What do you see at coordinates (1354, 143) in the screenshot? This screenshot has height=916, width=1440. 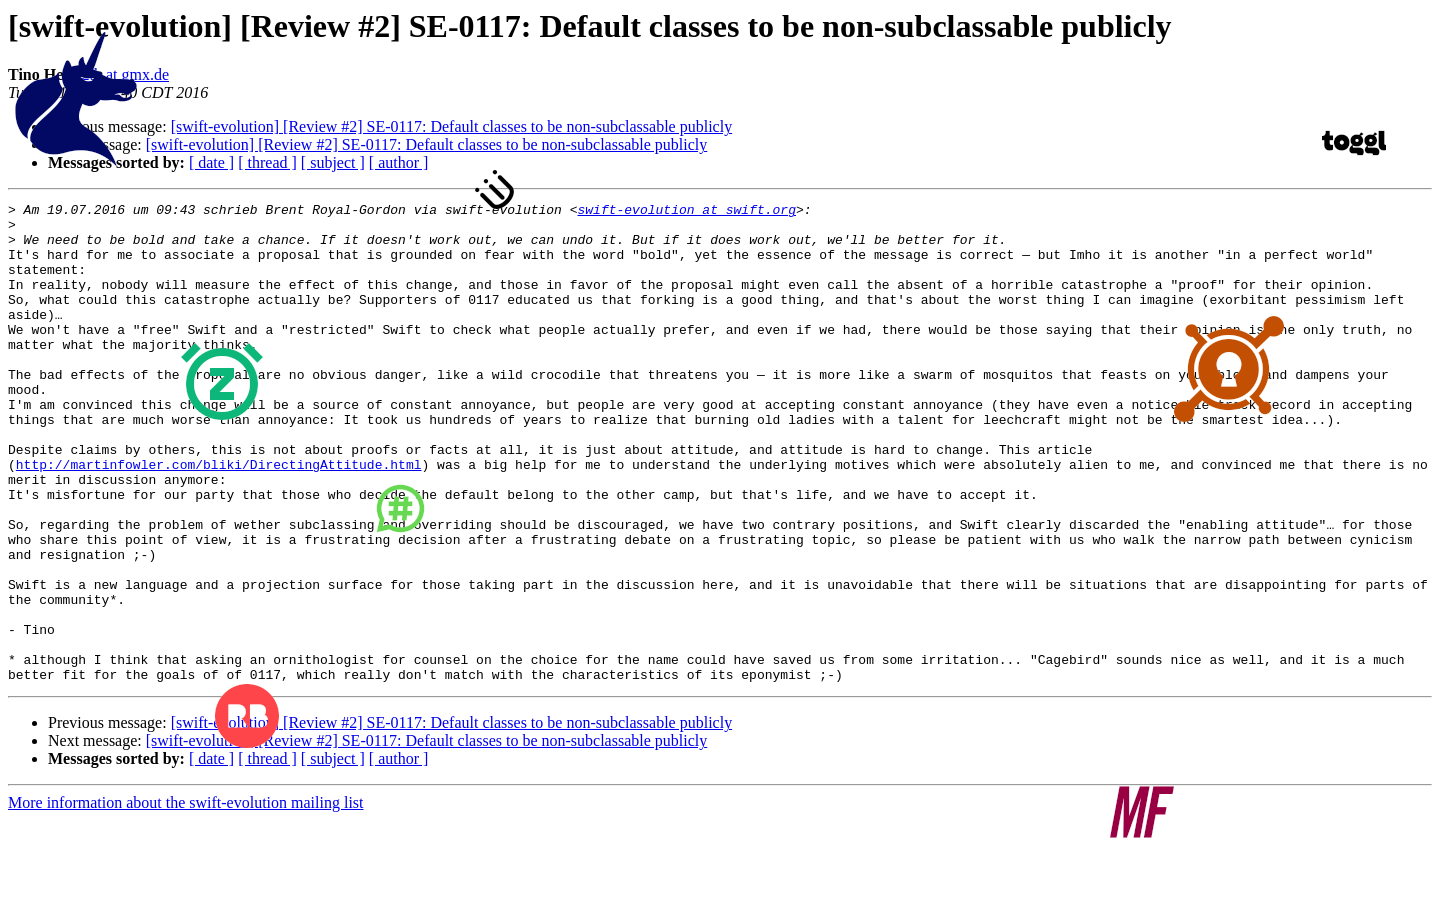 I see `open Toggl time tracking app` at bounding box center [1354, 143].